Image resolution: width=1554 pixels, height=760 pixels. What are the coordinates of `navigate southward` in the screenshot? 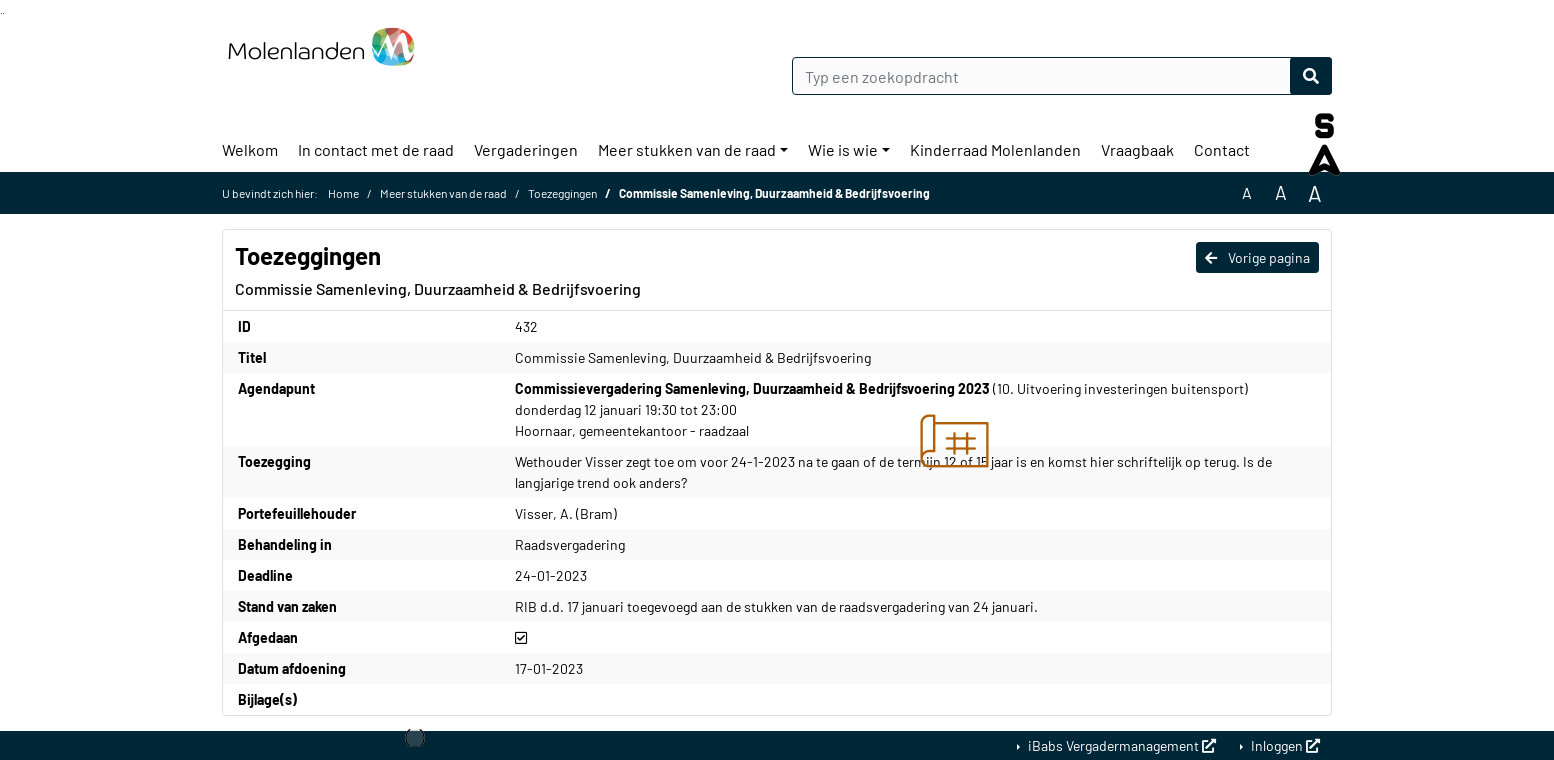 It's located at (1324, 144).